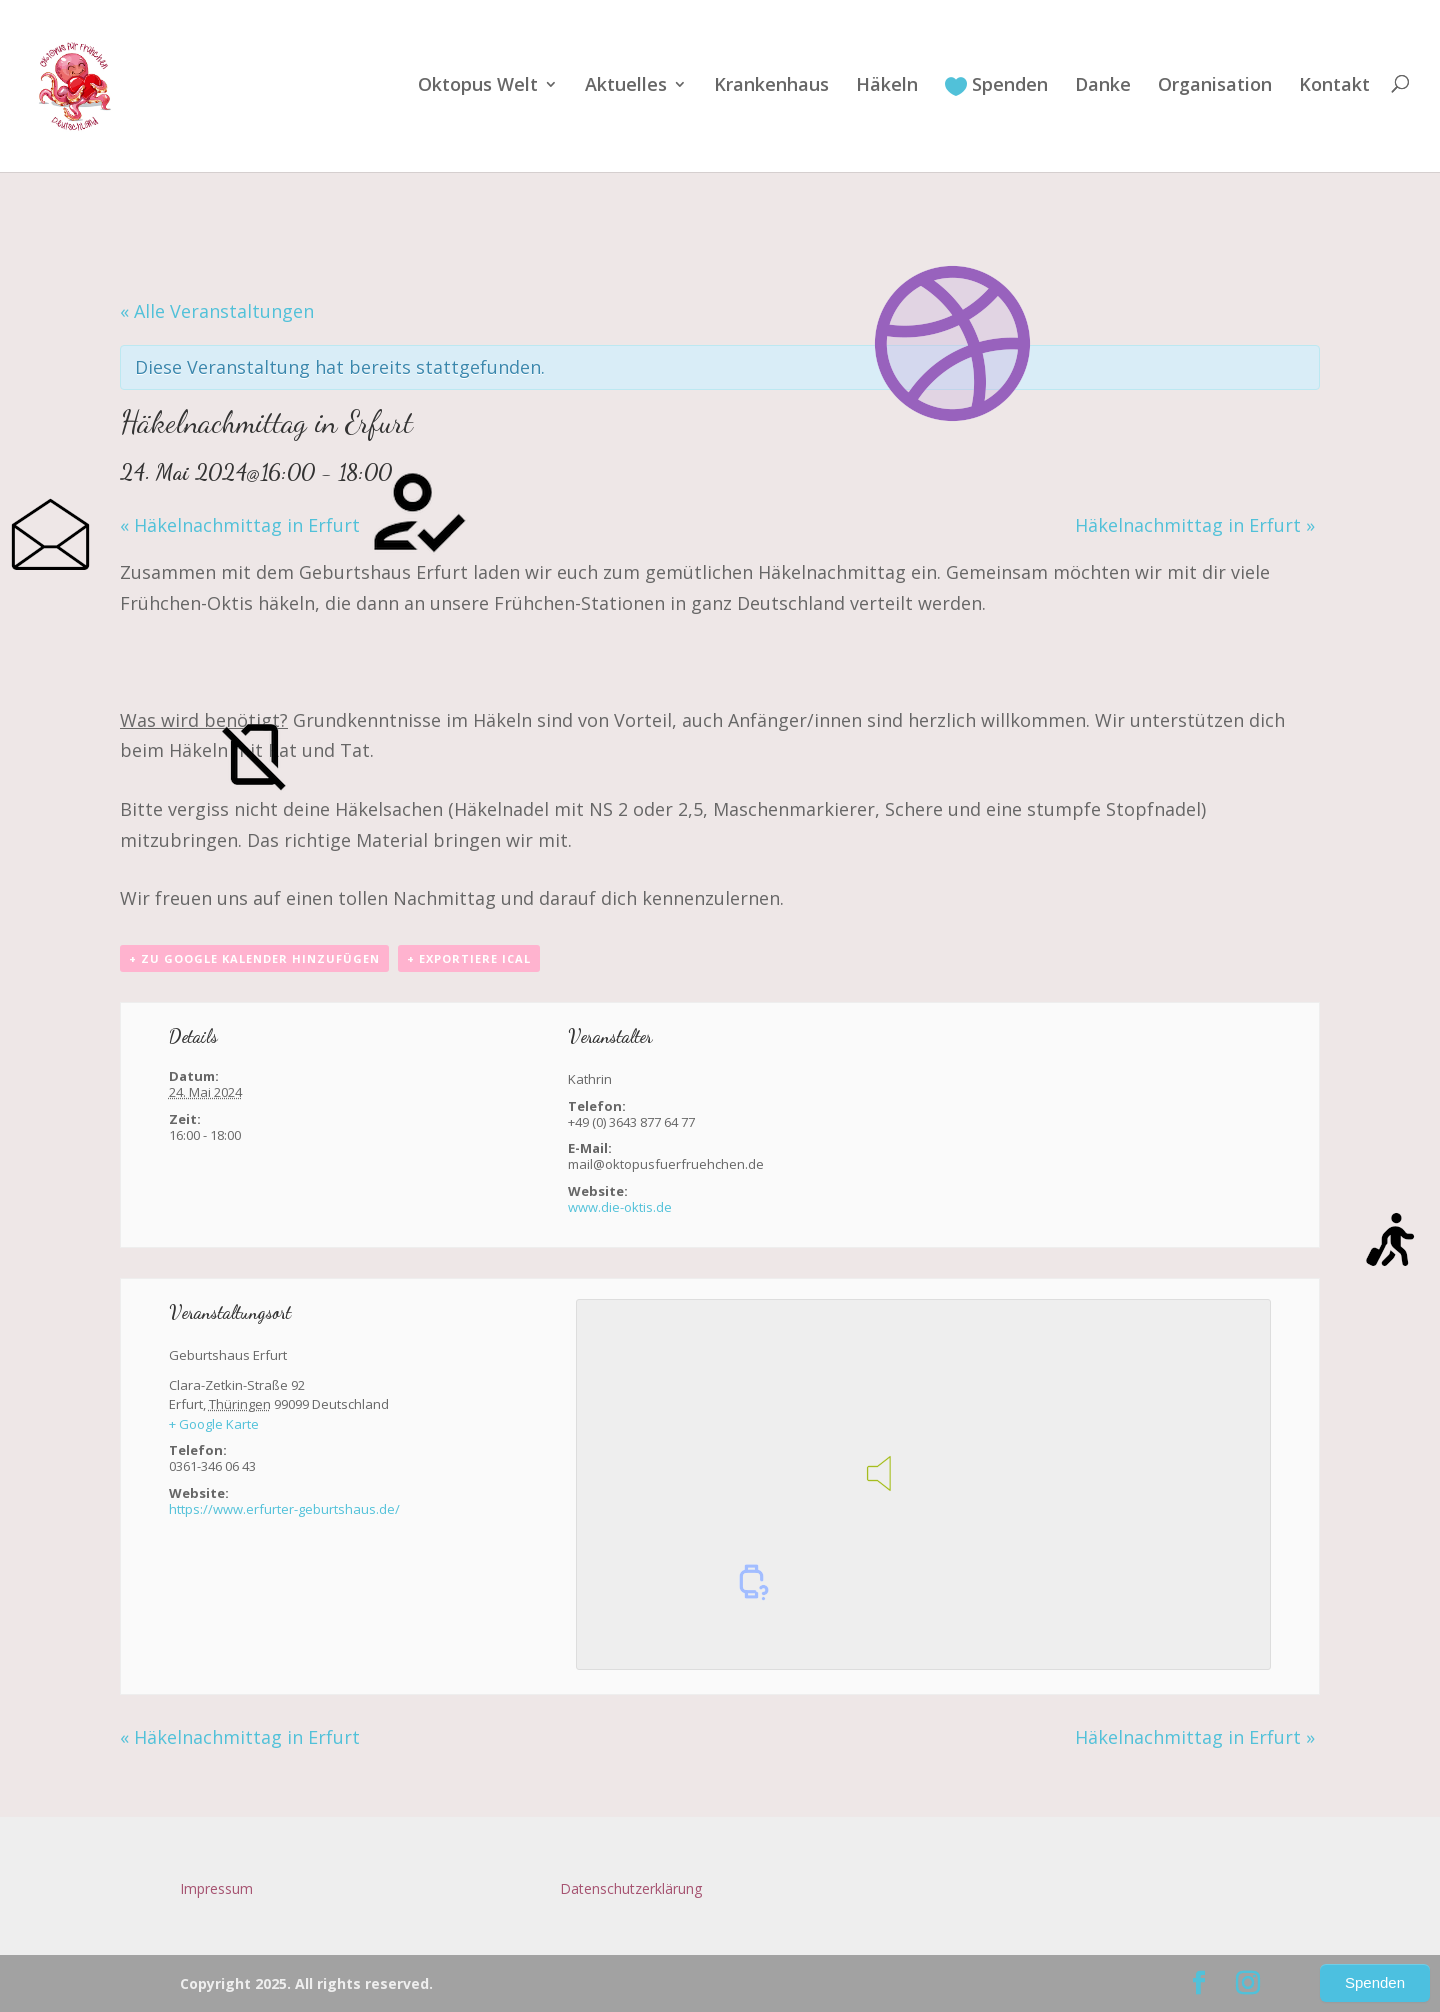 The height and width of the screenshot is (2012, 1440). I want to click on indicates a verified or registered user, so click(417, 511).